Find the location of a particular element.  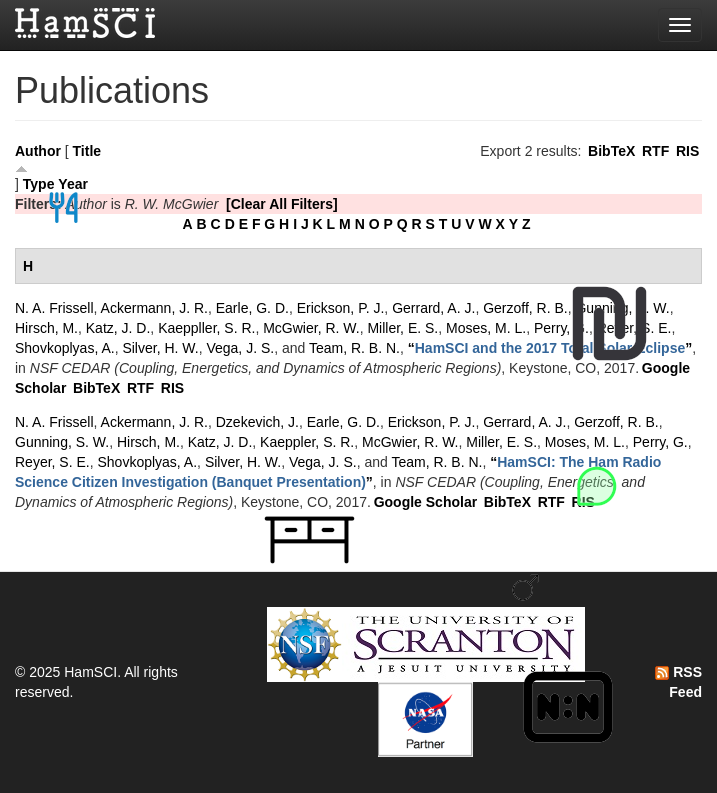

indicates Israeli new shekel currency is located at coordinates (609, 323).